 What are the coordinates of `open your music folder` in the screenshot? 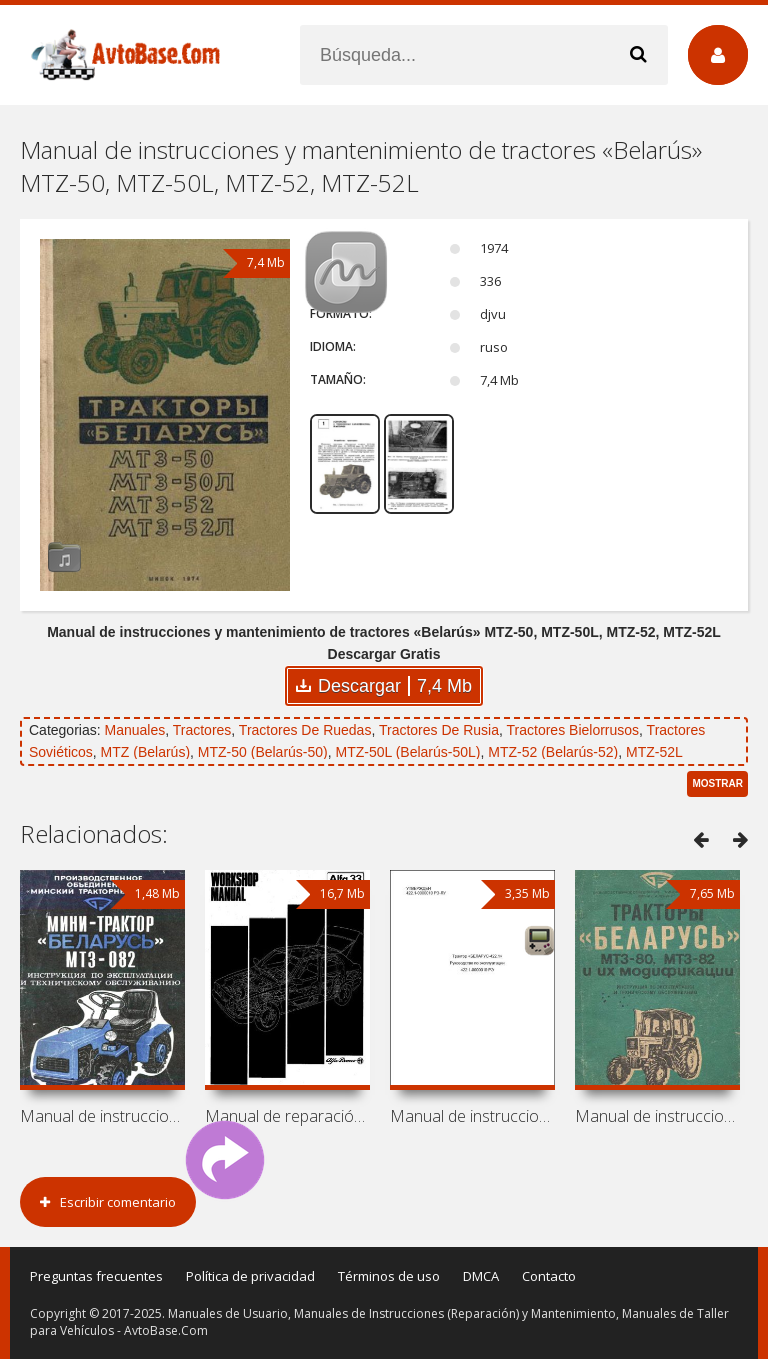 It's located at (64, 556).